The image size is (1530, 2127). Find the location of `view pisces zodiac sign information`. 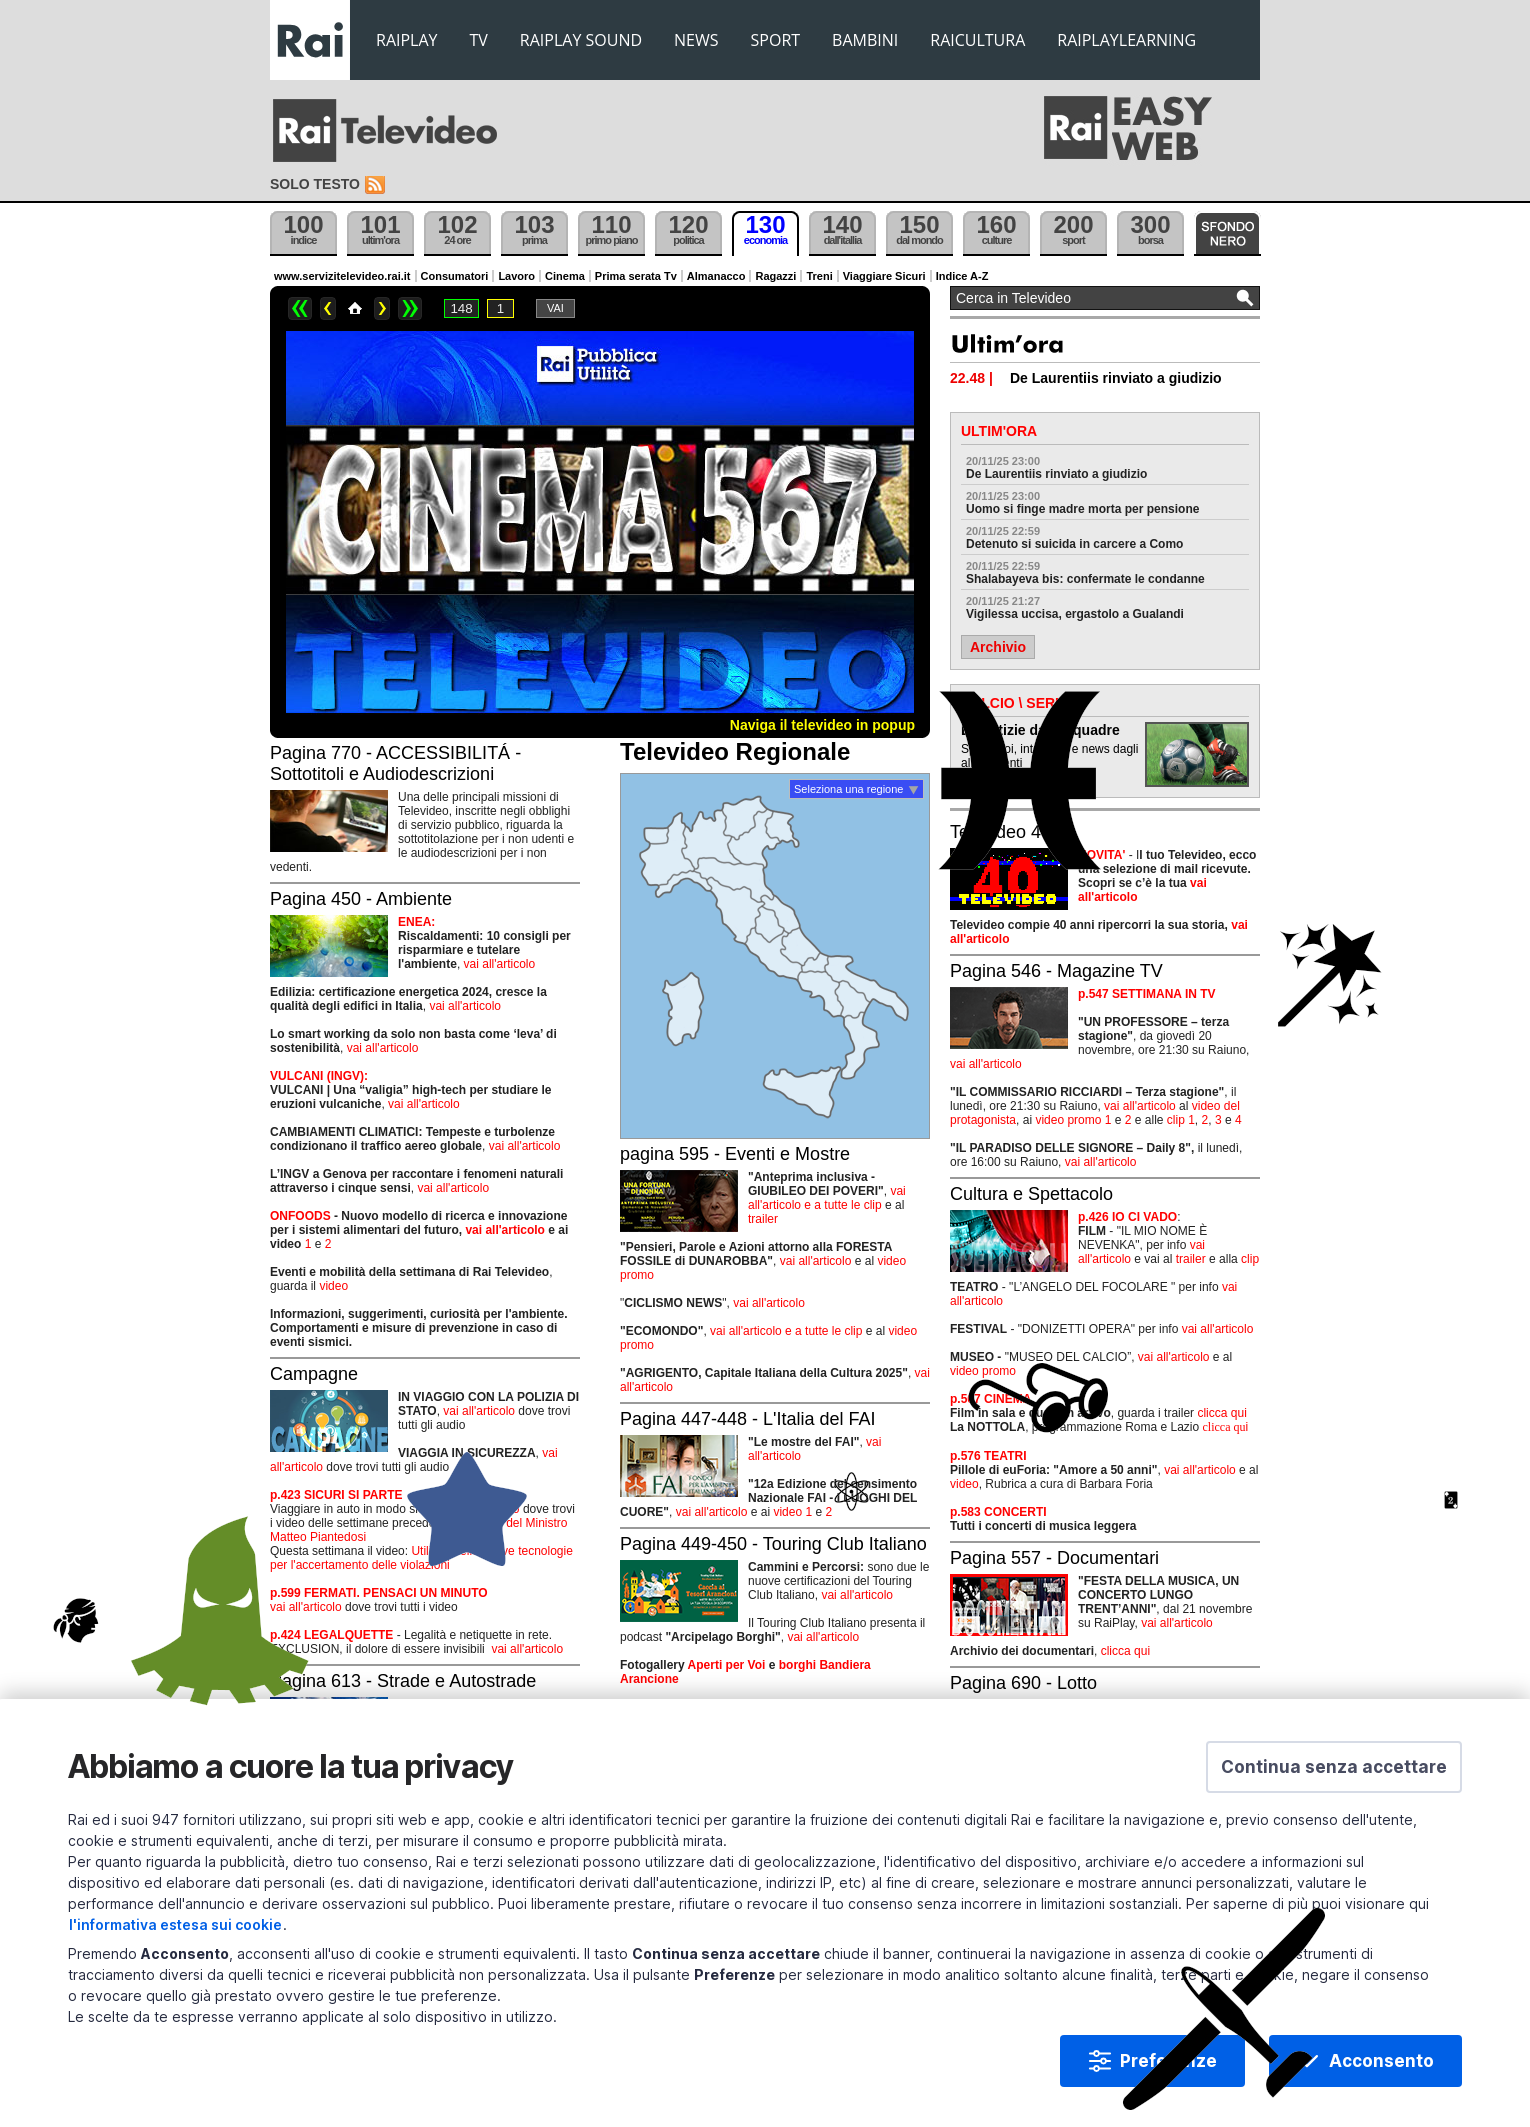

view pisces zodiac sign information is located at coordinates (1020, 781).